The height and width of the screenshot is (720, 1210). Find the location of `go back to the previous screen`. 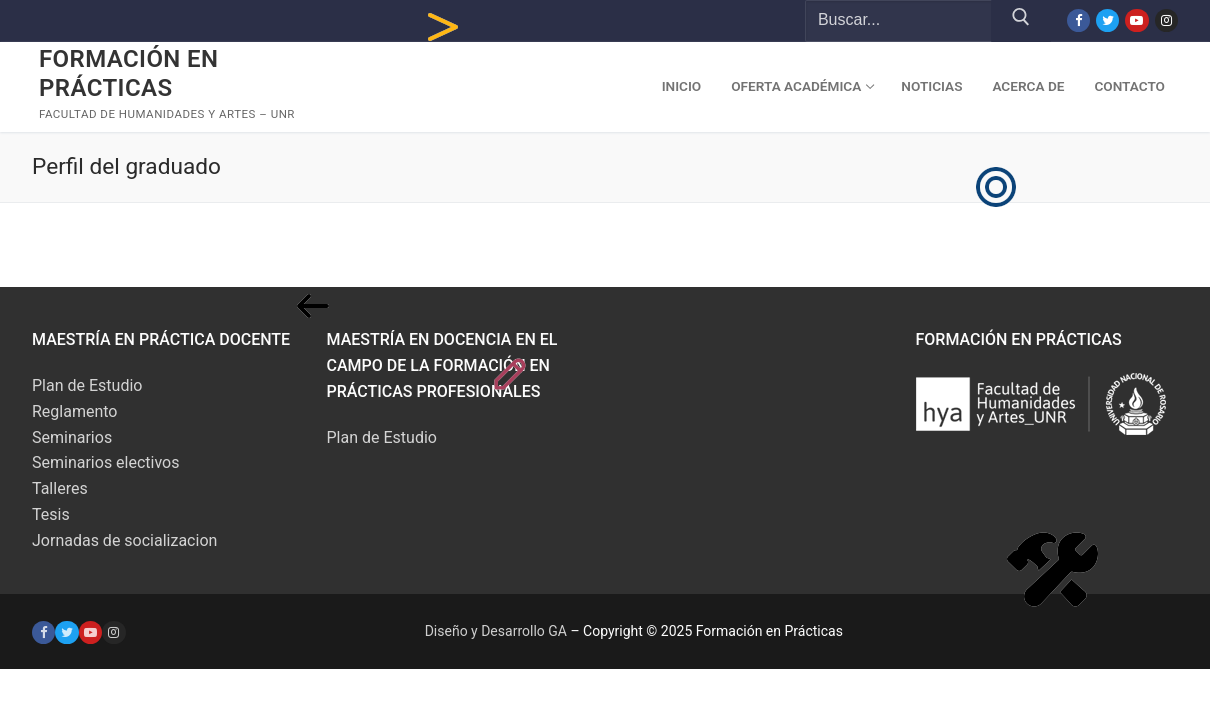

go back to the previous screen is located at coordinates (313, 306).